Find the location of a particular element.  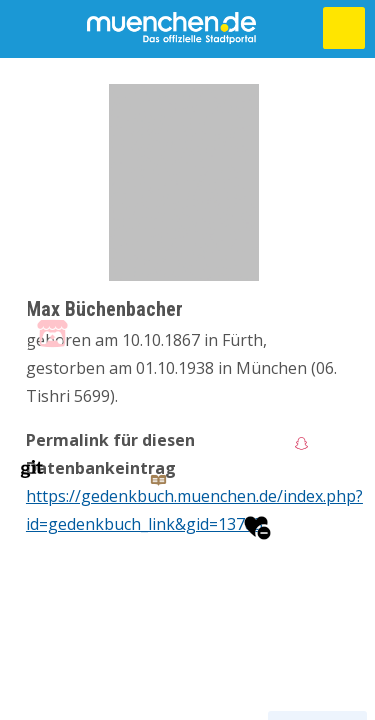

visit itch.io indie game marketplace is located at coordinates (52, 333).